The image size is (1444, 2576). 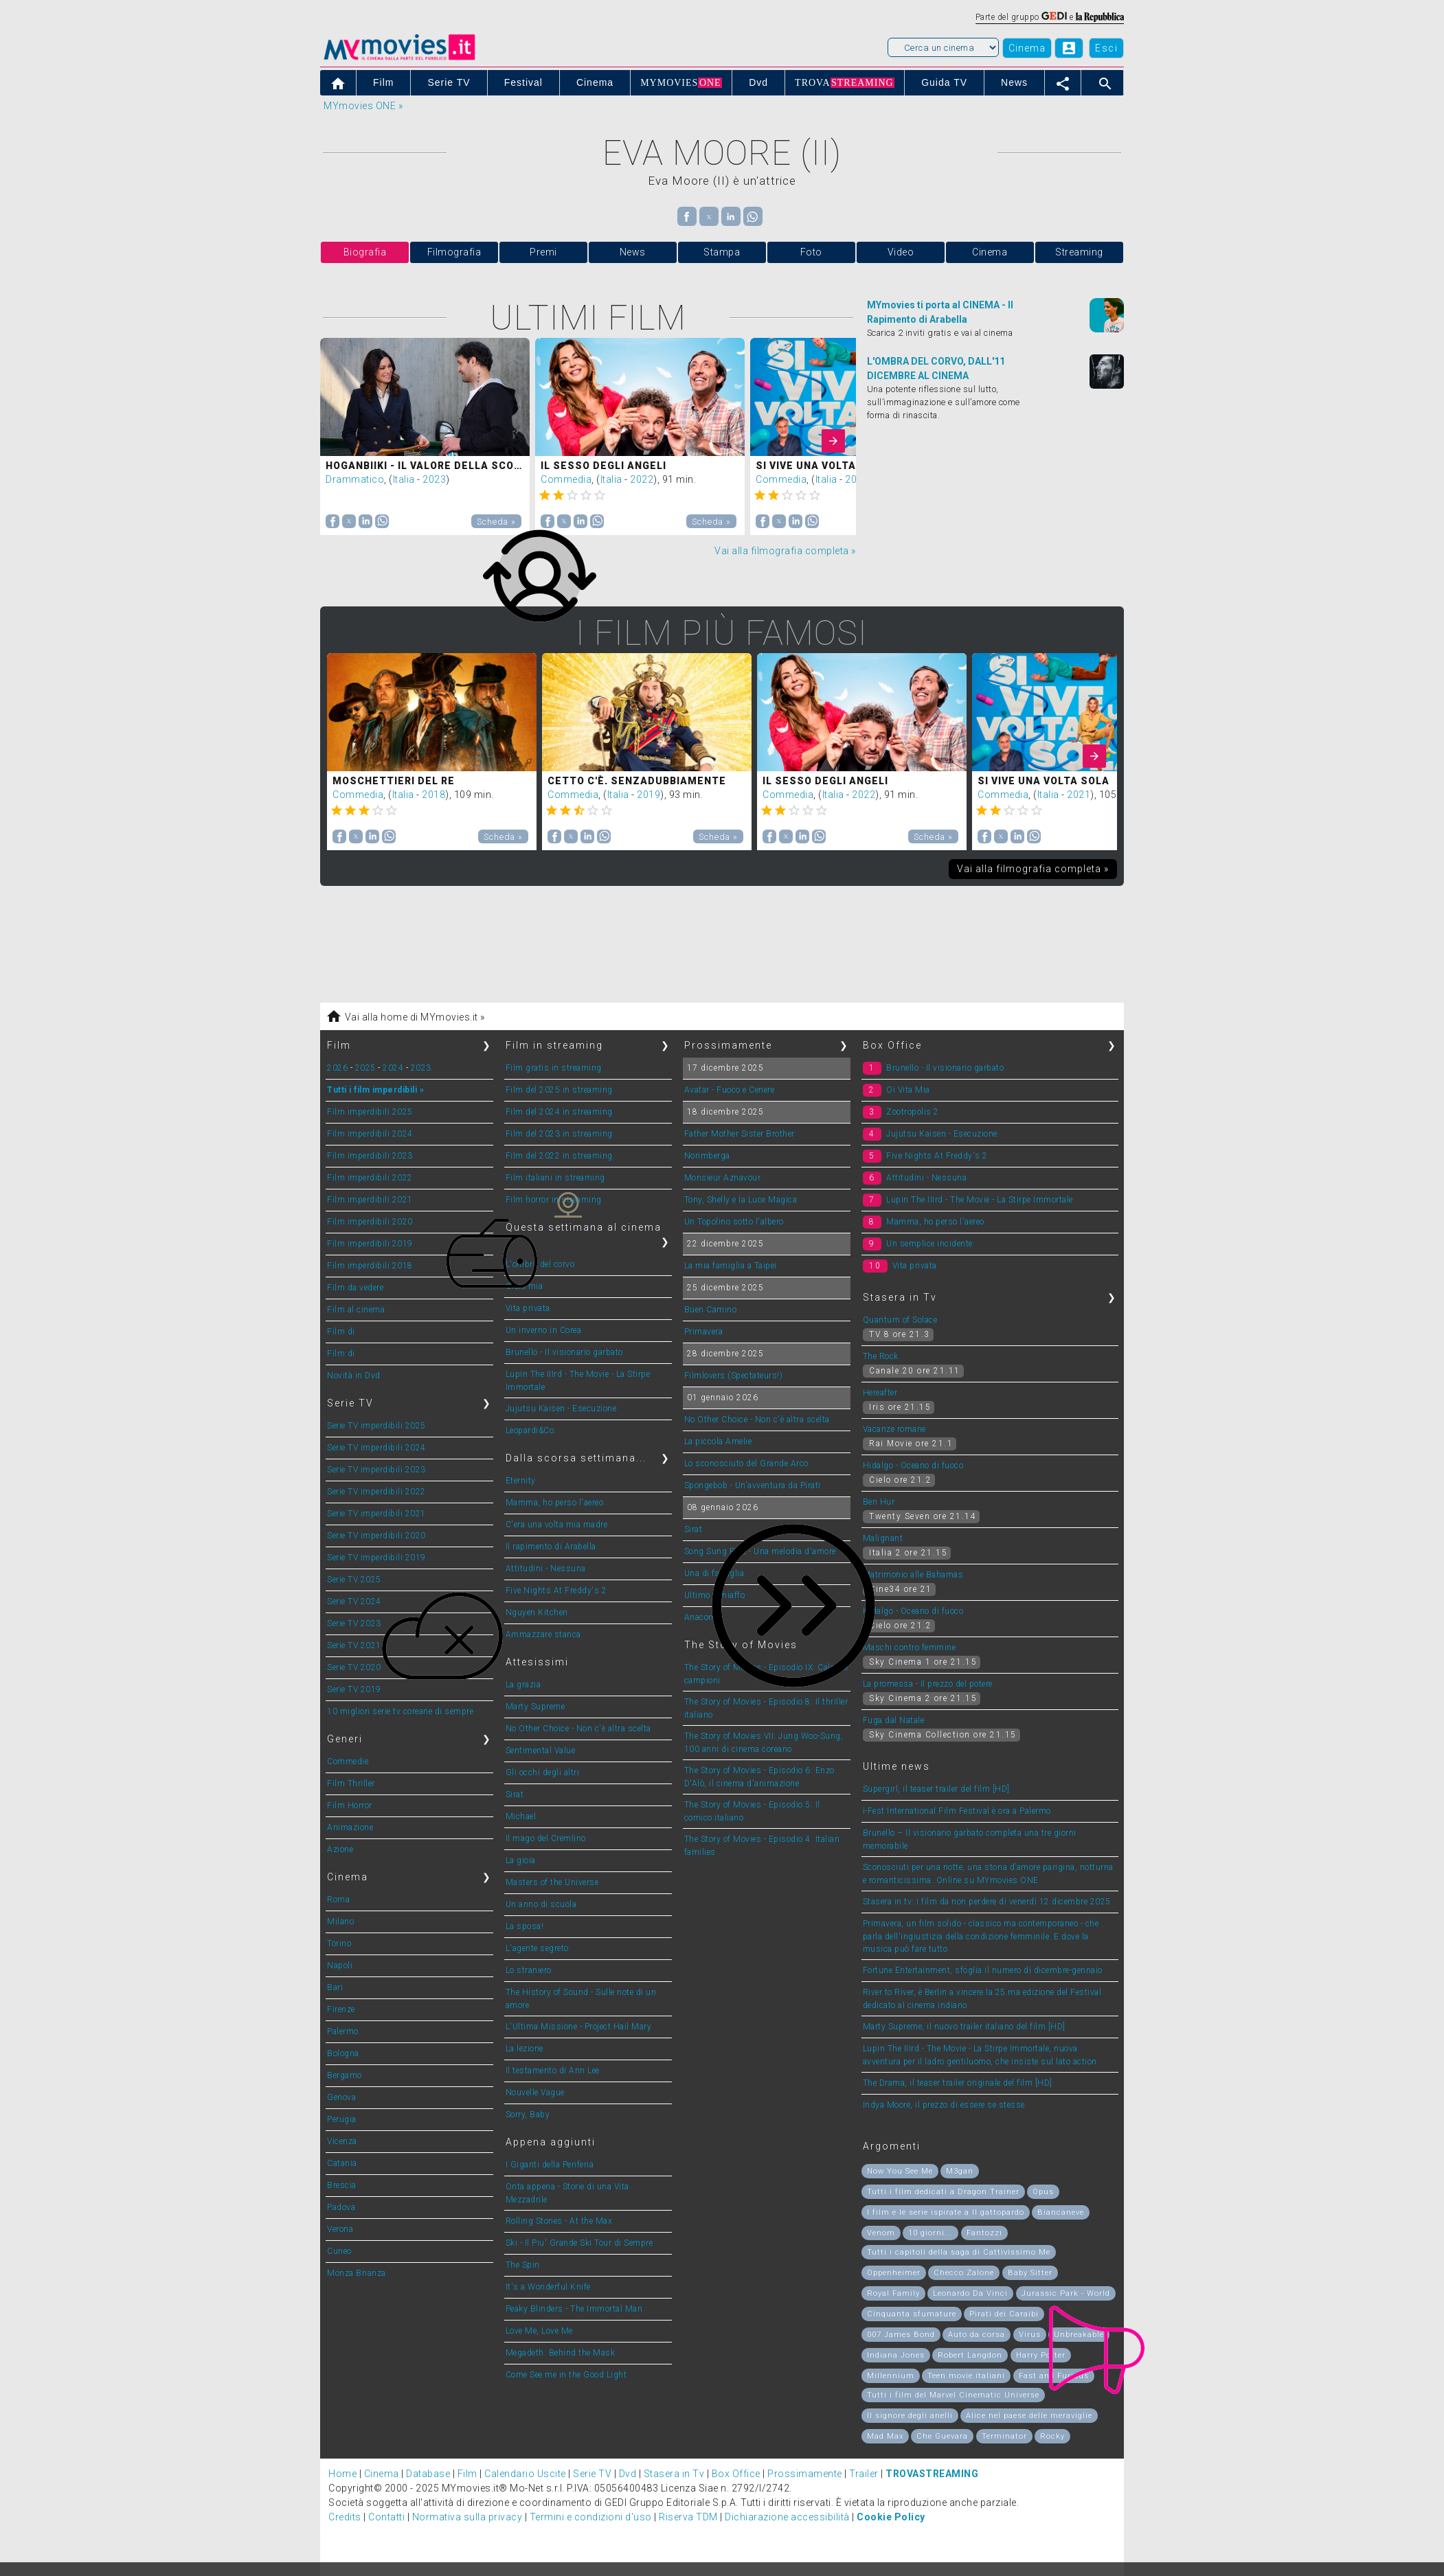 I want to click on make an announcement or broadcast, so click(x=1091, y=2351).